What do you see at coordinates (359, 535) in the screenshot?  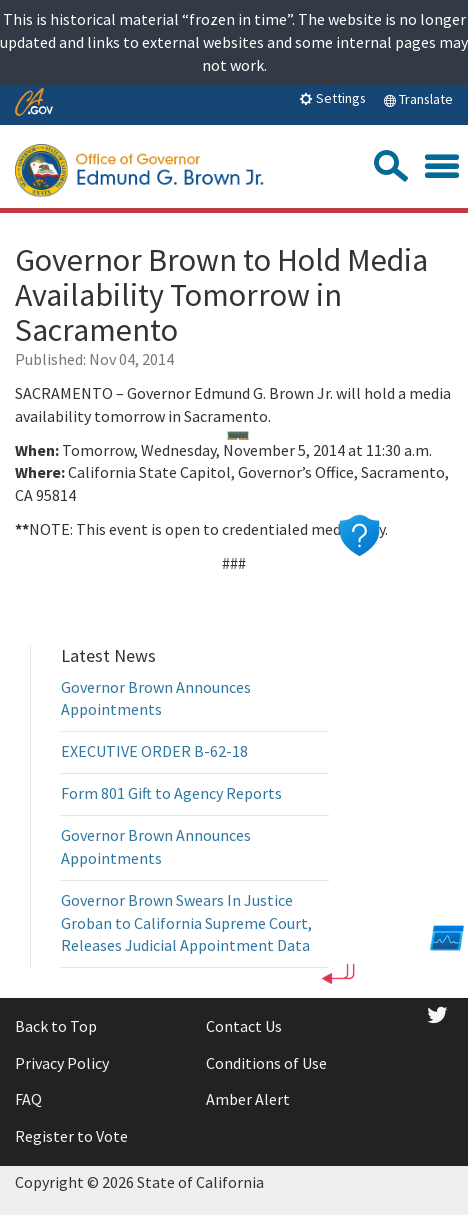 I see `access help and support resources` at bounding box center [359, 535].